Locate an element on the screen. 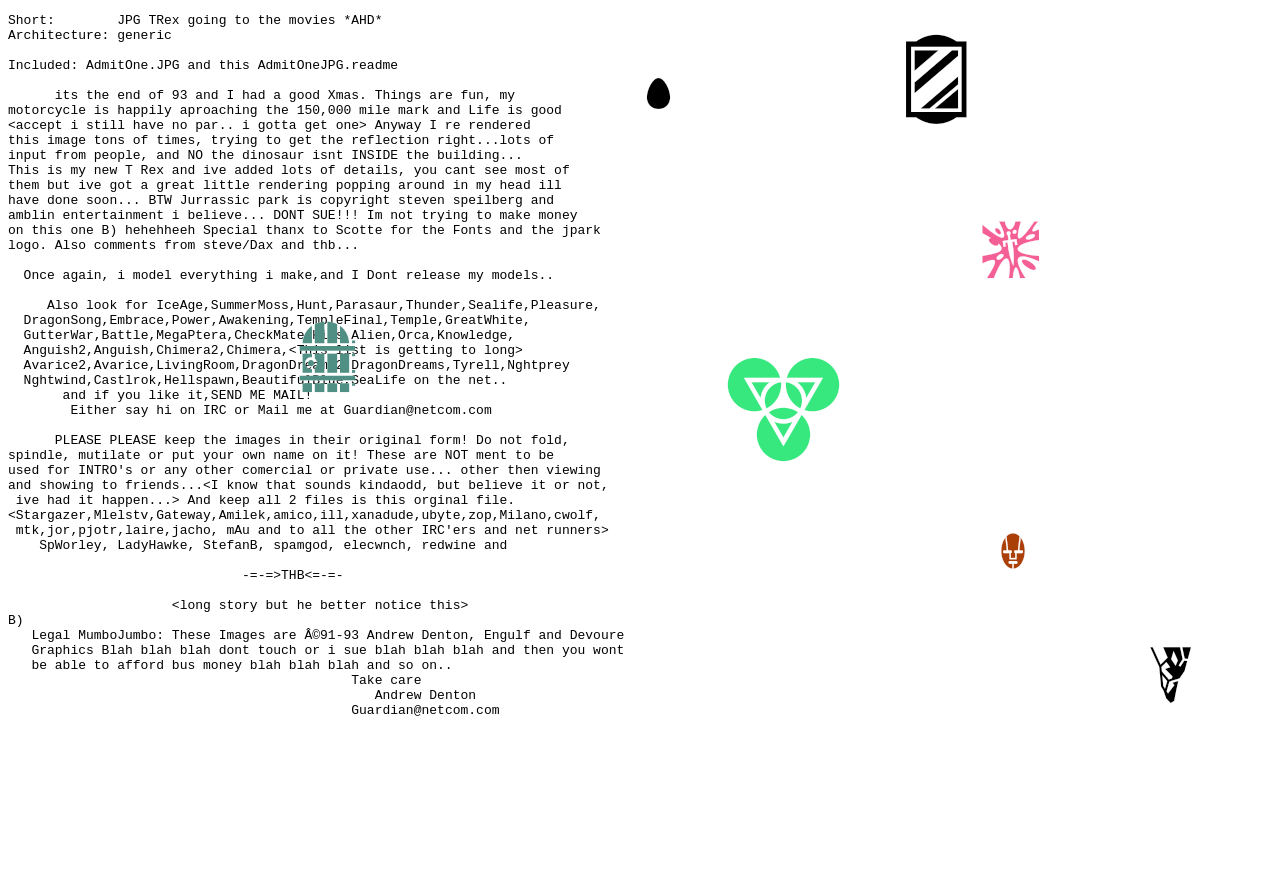  view mirror or reflection feature is located at coordinates (936, 79).